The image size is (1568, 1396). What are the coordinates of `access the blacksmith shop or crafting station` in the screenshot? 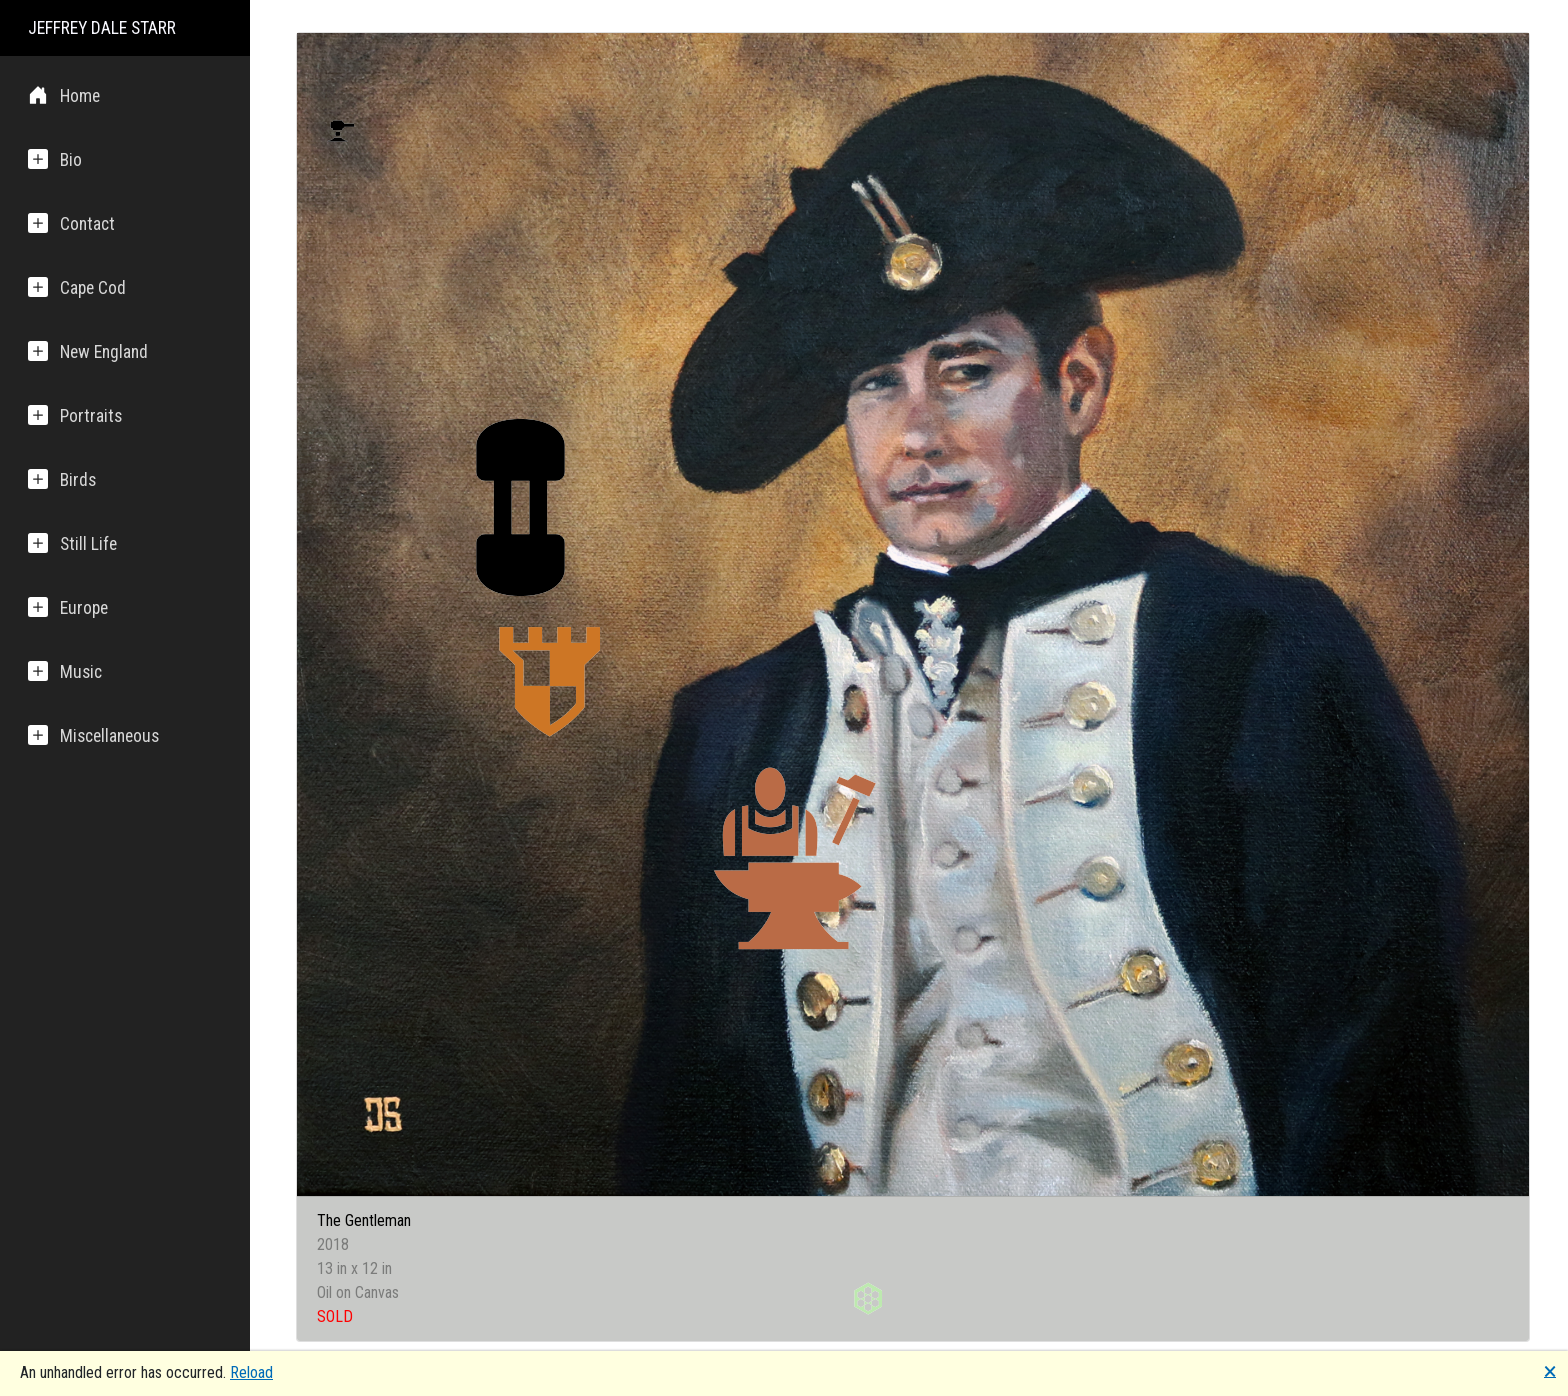 It's located at (788, 857).